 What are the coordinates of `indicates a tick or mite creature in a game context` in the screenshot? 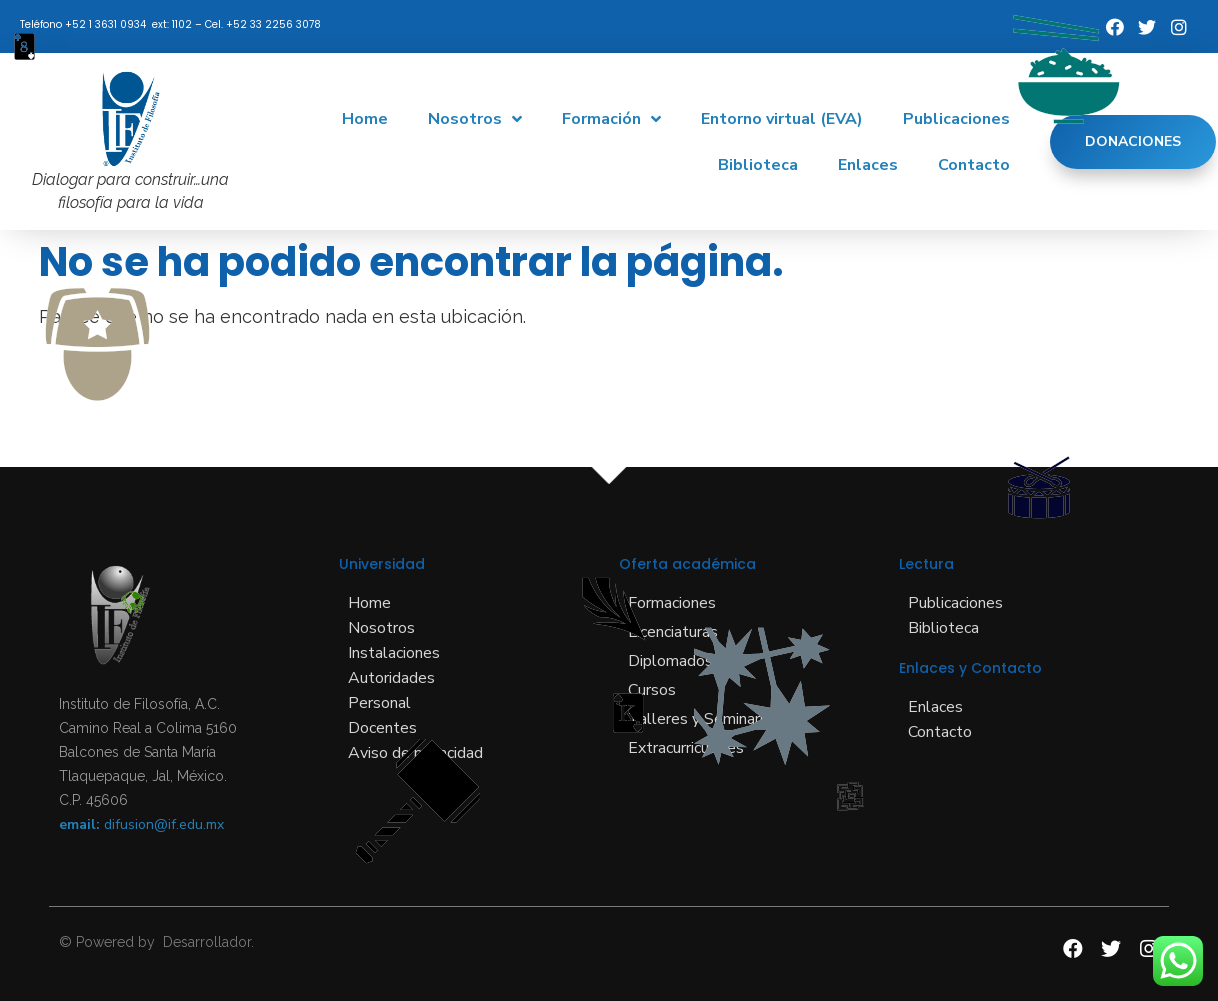 It's located at (132, 602).